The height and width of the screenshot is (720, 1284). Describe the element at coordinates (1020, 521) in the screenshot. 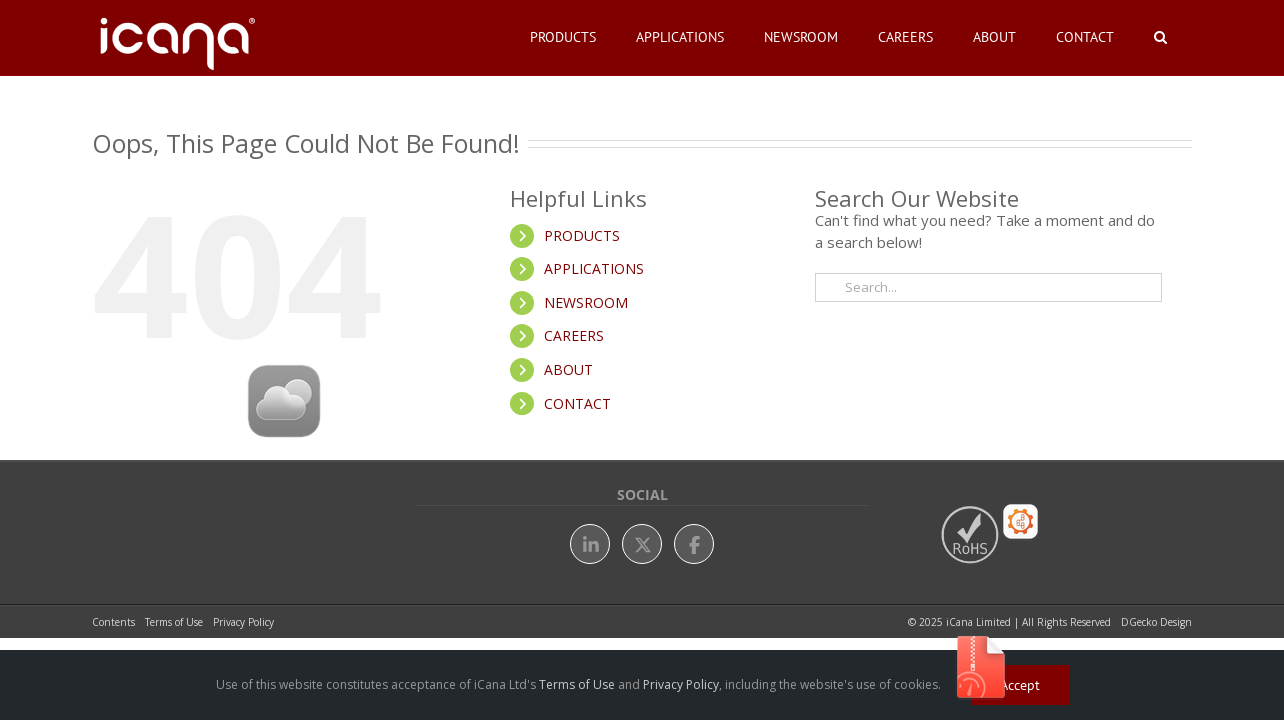

I see `open btrfs assistant for managing btrfs filesystem snapshots` at that location.